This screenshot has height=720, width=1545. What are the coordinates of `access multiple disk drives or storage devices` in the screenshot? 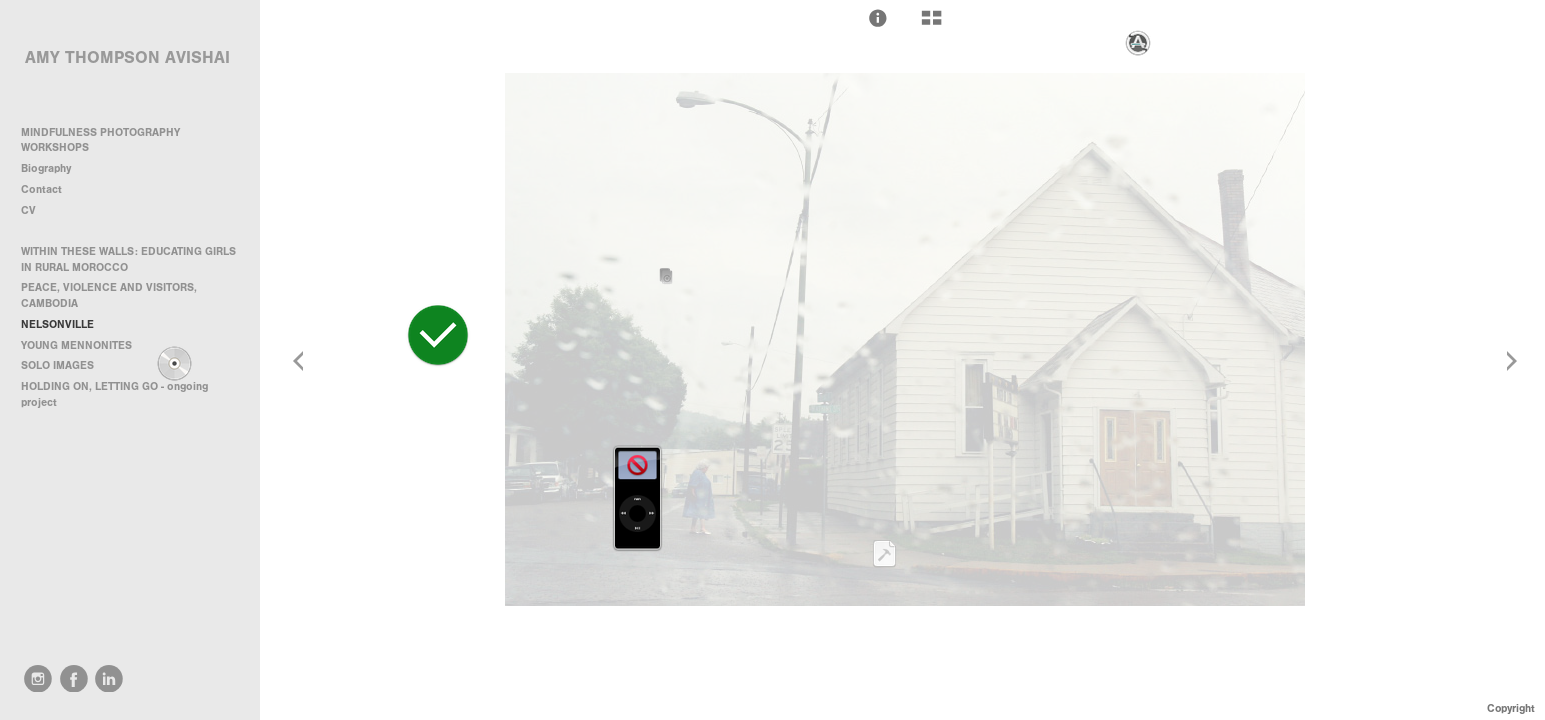 It's located at (666, 276).